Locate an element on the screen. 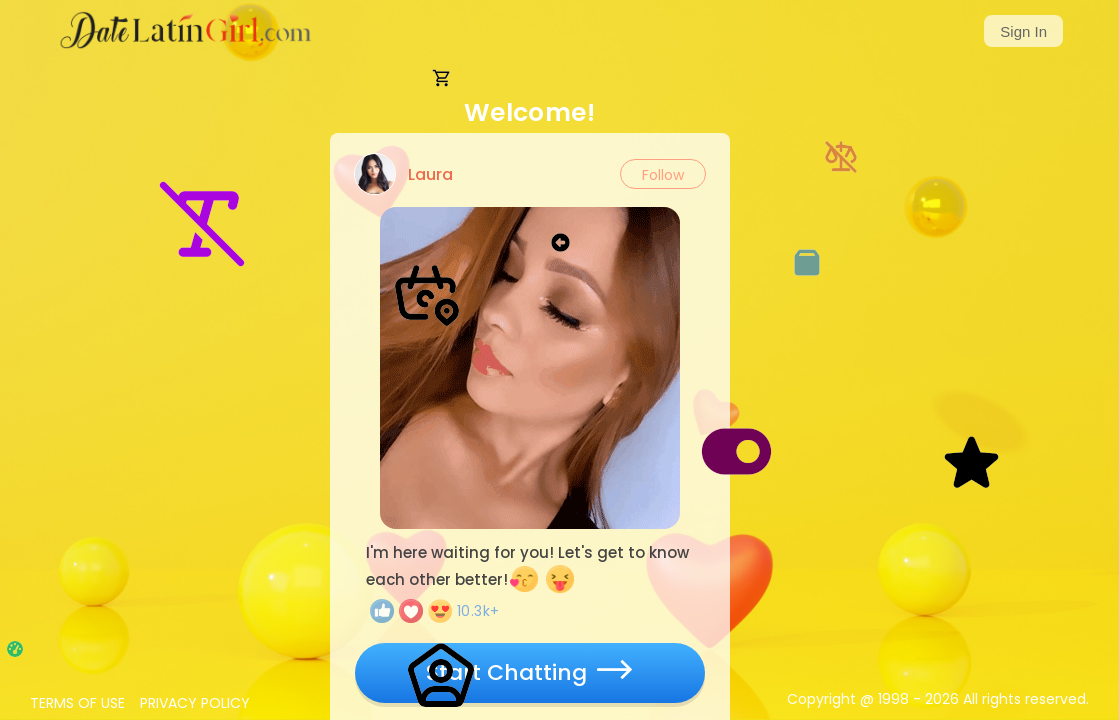 The image size is (1119, 720). view pickup location for your basket is located at coordinates (425, 292).